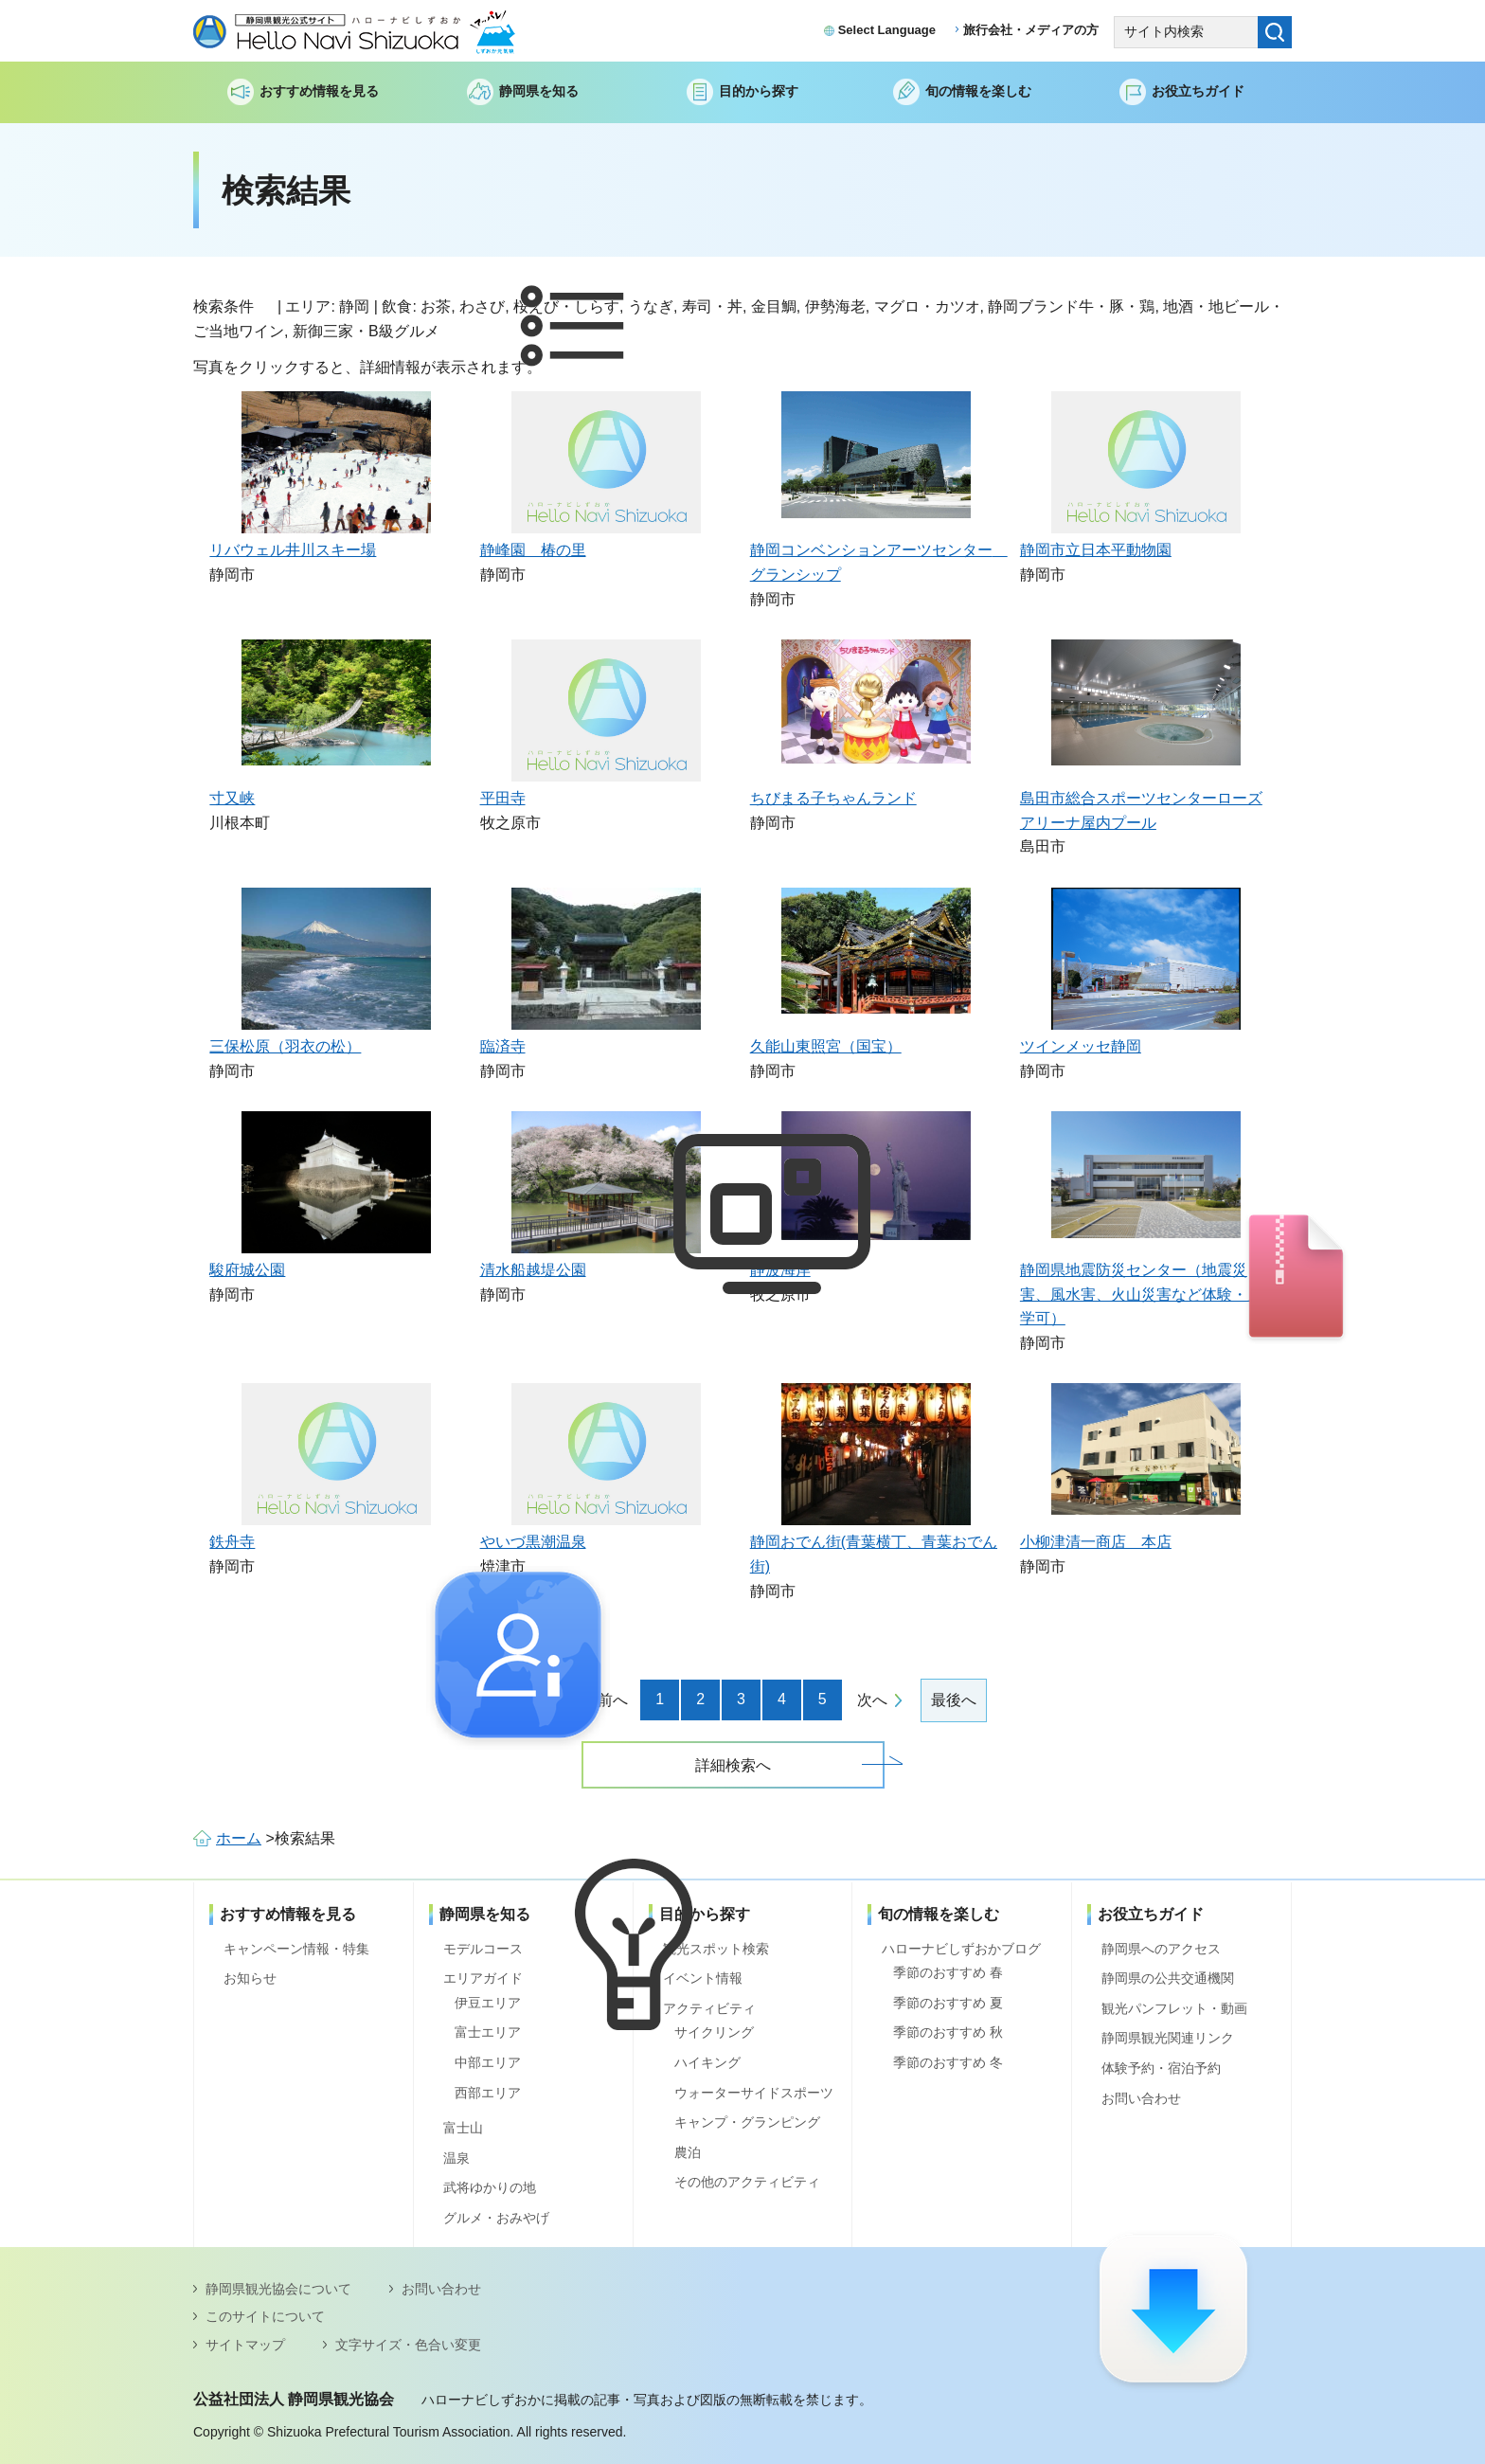 The image size is (1485, 2464). What do you see at coordinates (518, 1658) in the screenshot?
I see `manage connected online accounts` at bounding box center [518, 1658].